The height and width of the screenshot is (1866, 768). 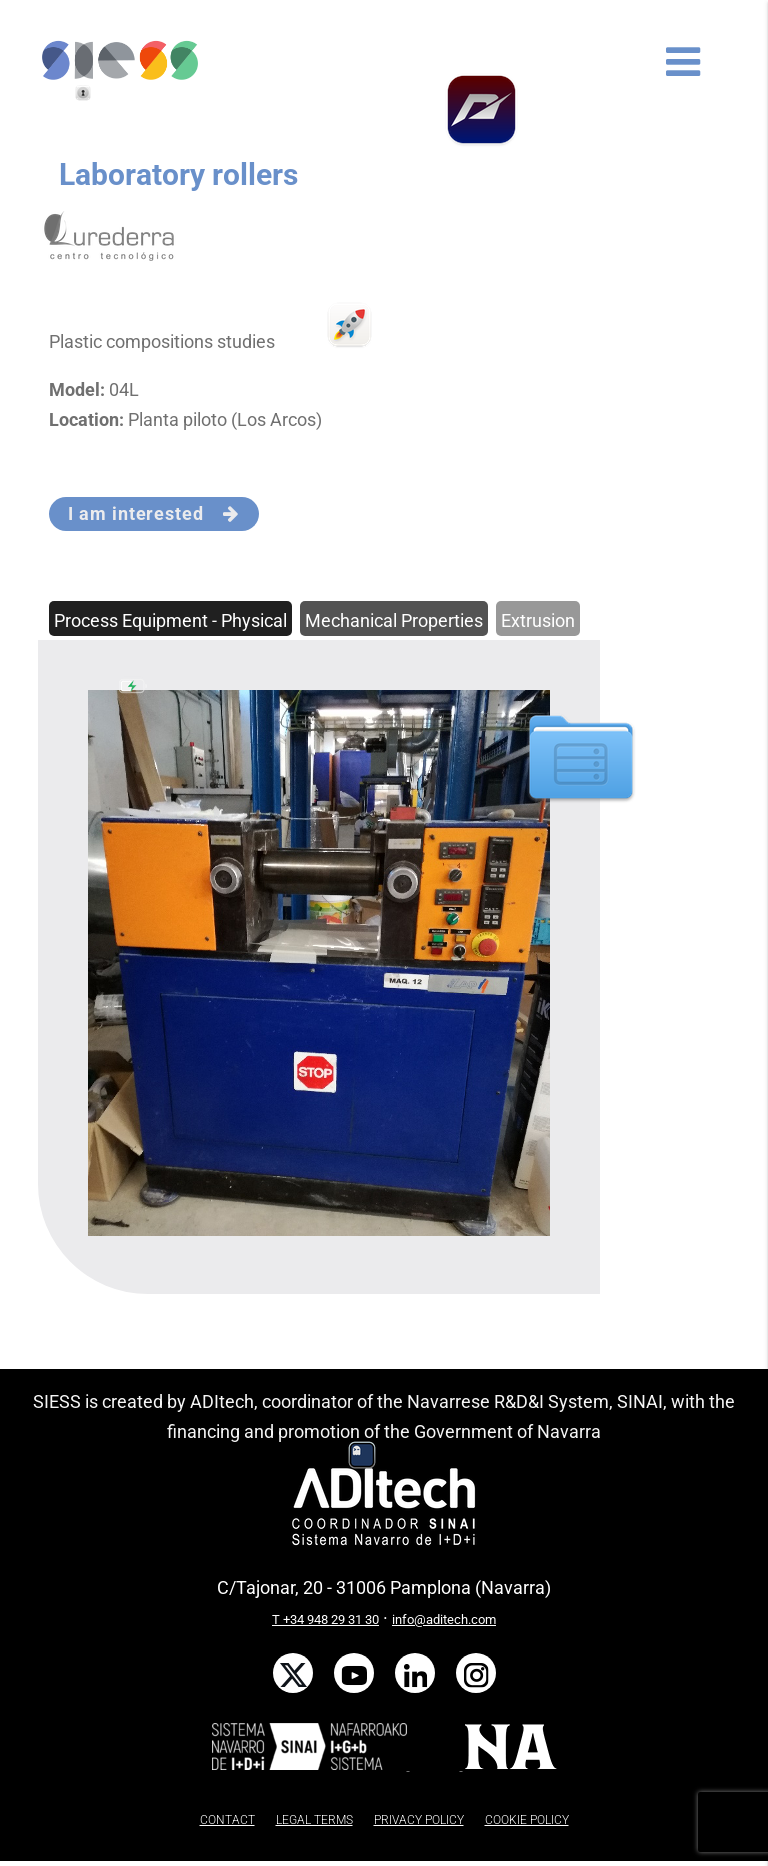 What do you see at coordinates (83, 93) in the screenshot?
I see `enter password to authenticate` at bounding box center [83, 93].